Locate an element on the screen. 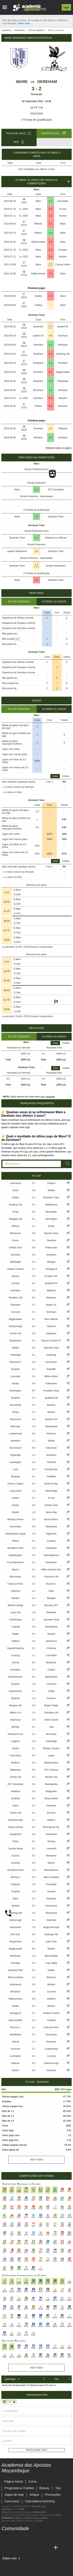 The width and height of the screenshot is (73, 2576). flag or mark an item for follow-up is located at coordinates (56, 1002).